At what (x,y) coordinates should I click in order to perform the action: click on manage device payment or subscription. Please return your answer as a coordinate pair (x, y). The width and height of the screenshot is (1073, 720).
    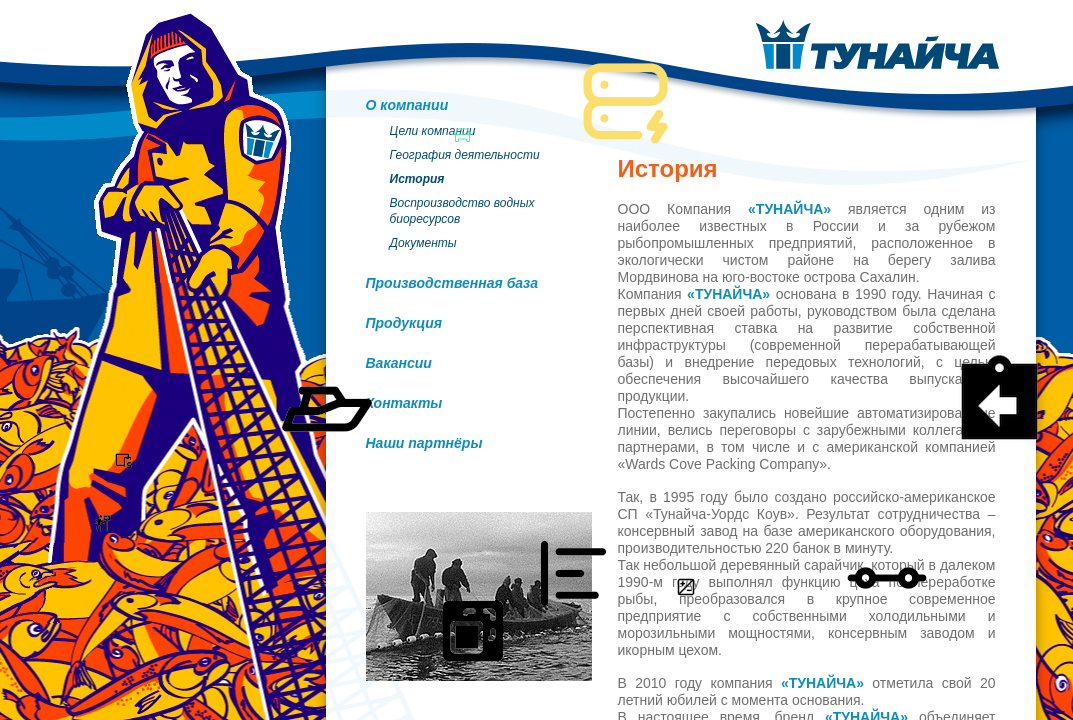
    Looking at the image, I should click on (123, 460).